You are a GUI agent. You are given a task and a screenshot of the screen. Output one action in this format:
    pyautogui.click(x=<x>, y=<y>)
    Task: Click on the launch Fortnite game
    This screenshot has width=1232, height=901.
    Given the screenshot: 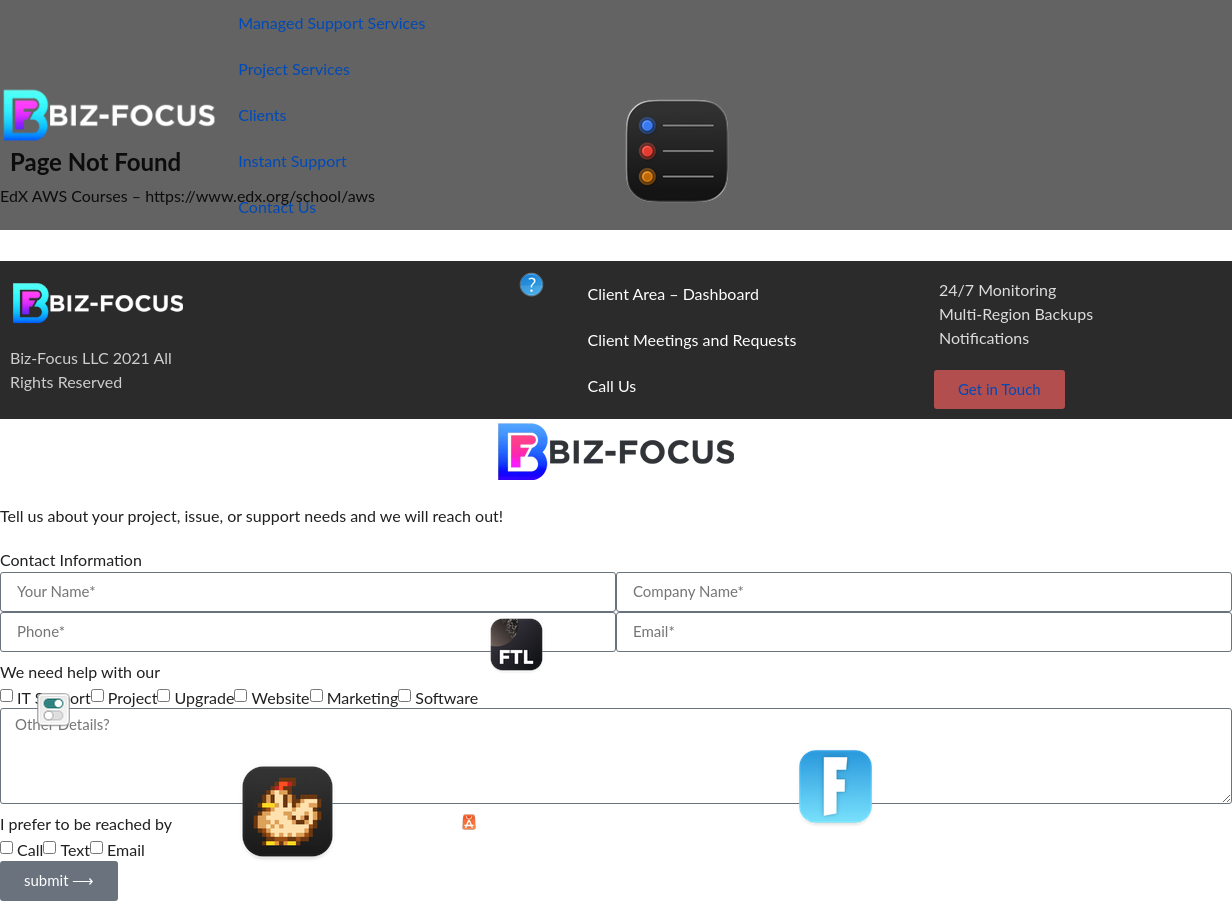 What is the action you would take?
    pyautogui.click(x=835, y=786)
    